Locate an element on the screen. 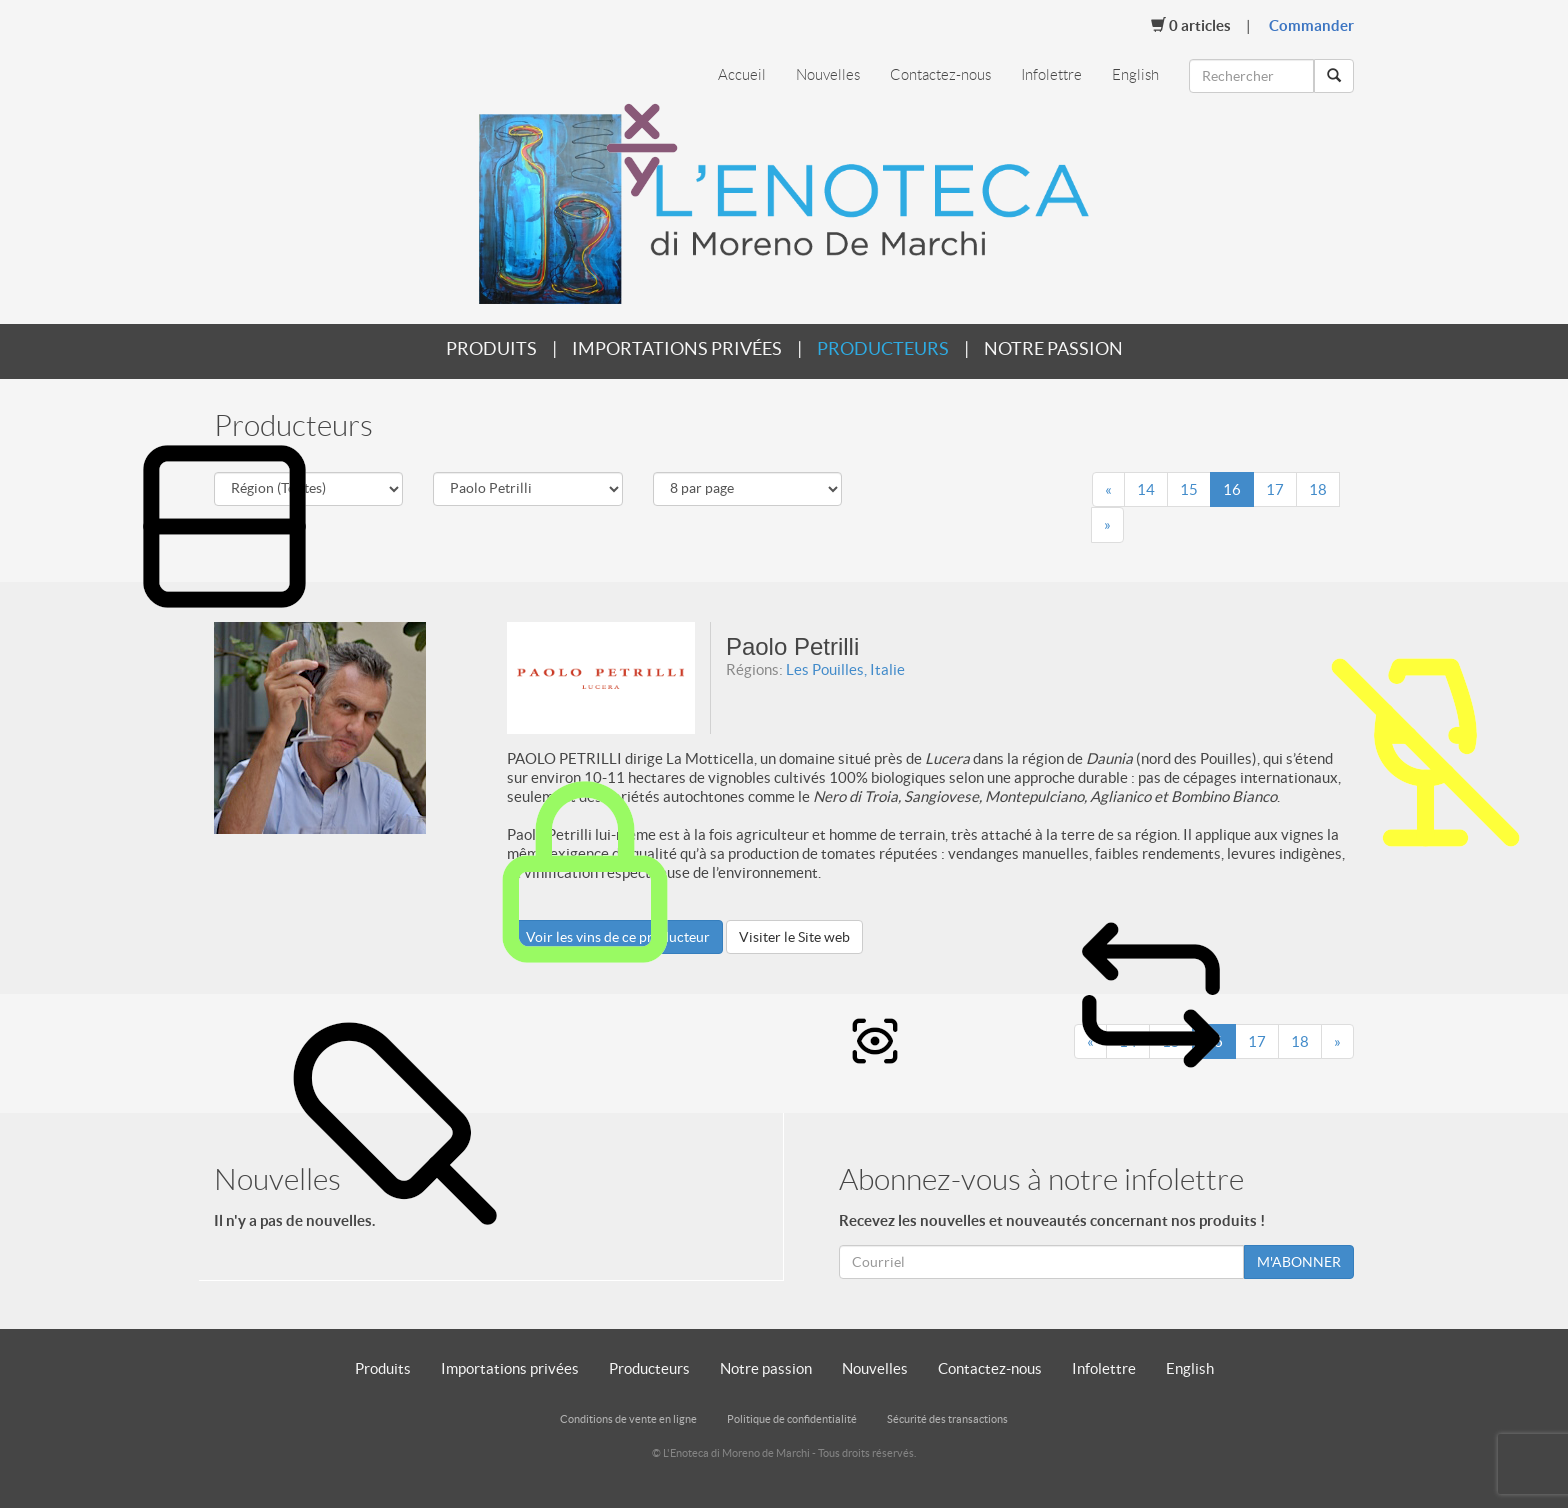  indicates a secure or encrypted connection is located at coordinates (585, 872).